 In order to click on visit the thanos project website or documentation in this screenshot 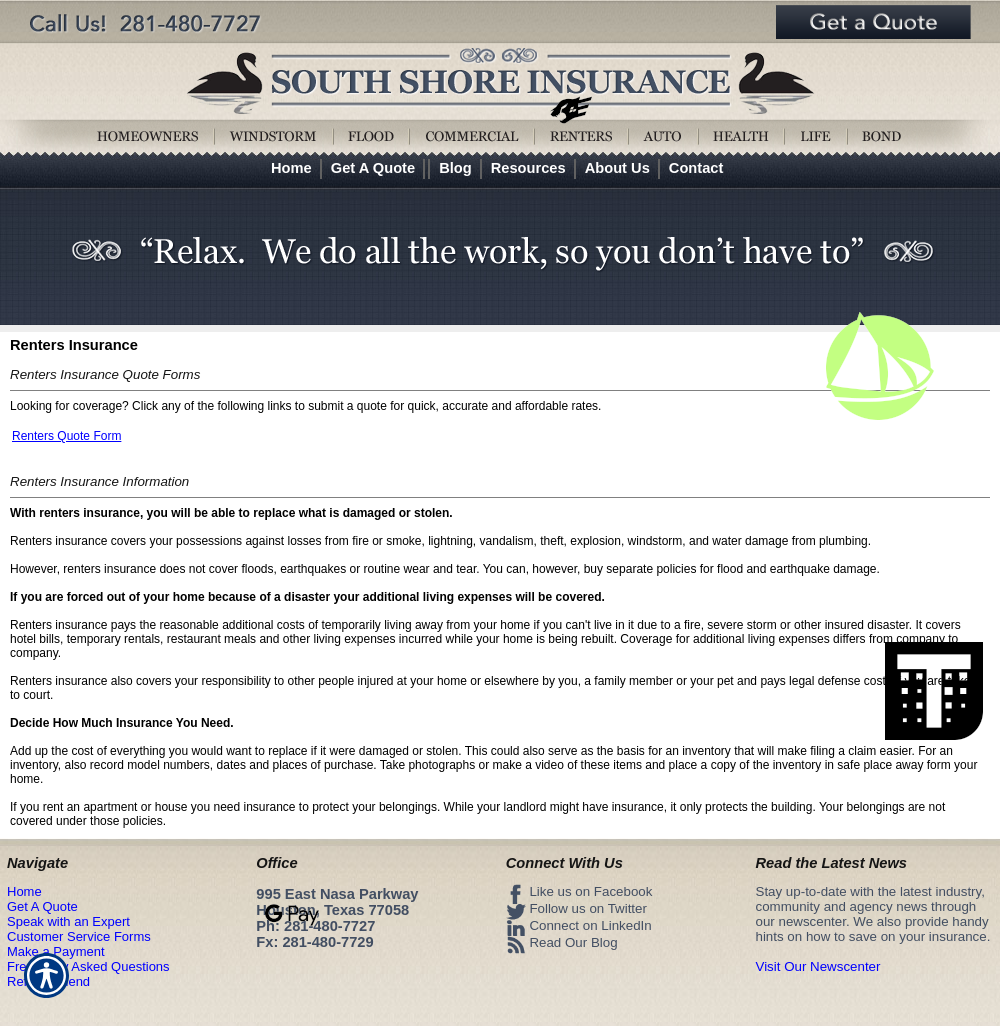, I will do `click(934, 691)`.